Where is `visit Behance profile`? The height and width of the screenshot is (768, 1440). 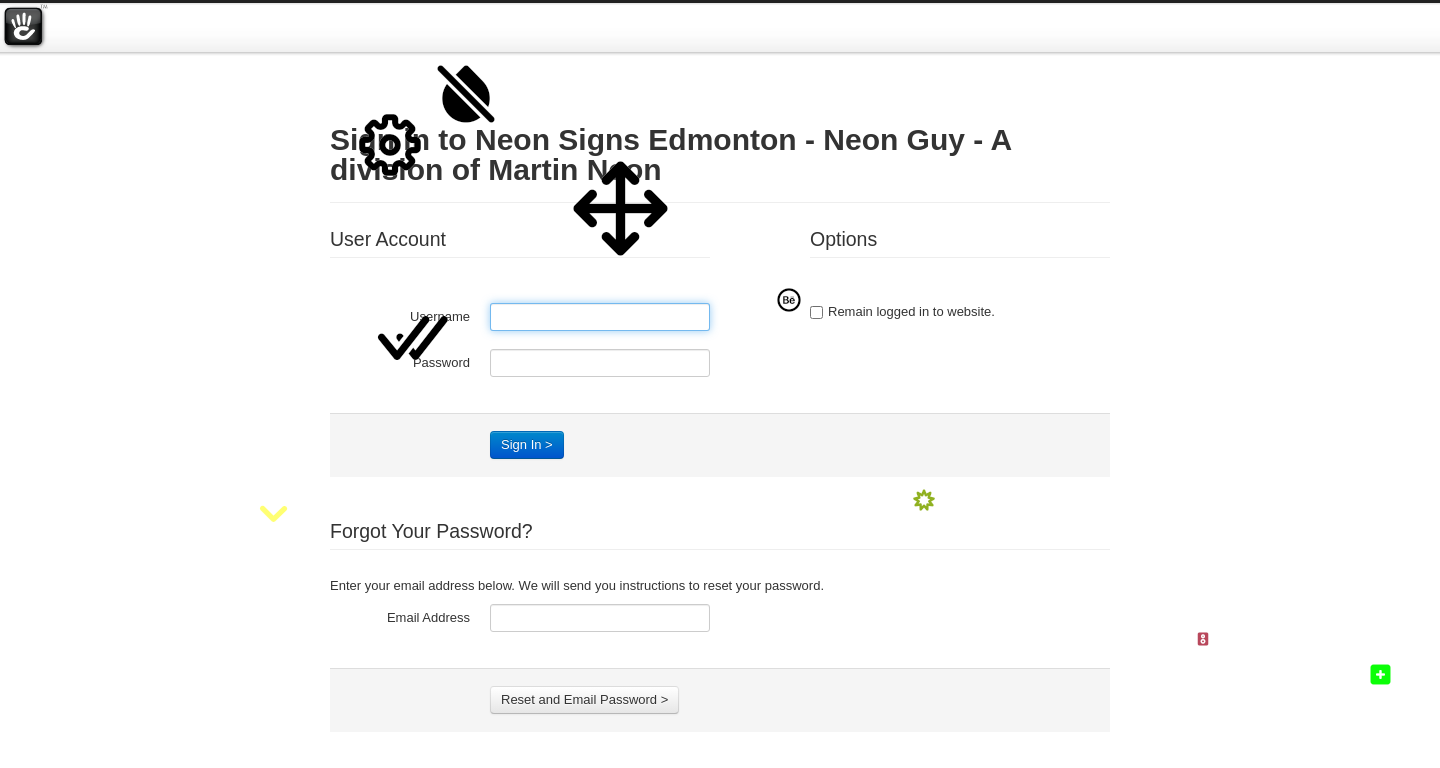 visit Behance profile is located at coordinates (789, 300).